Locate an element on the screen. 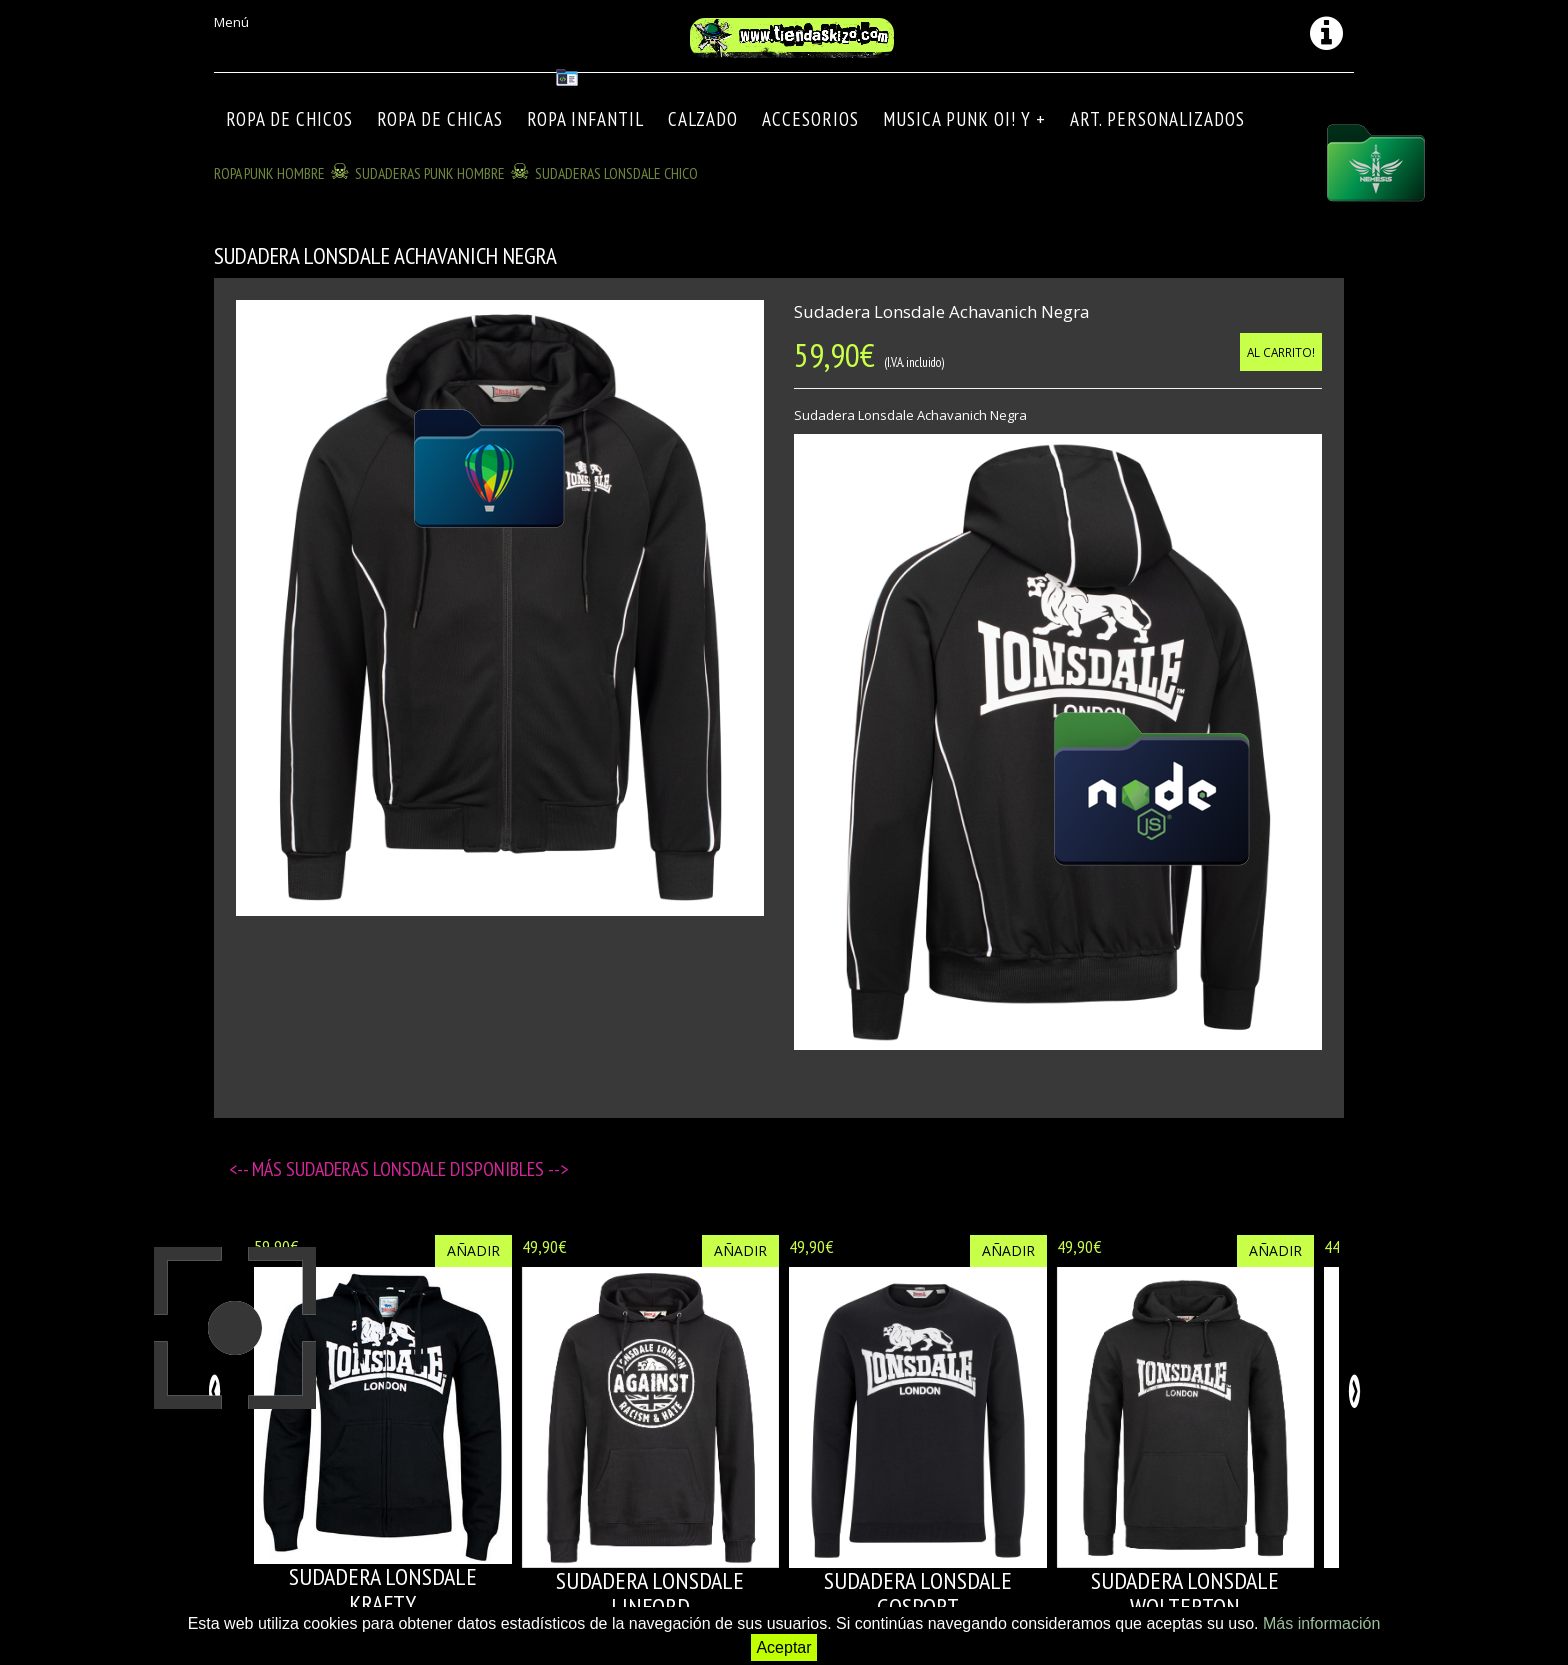 This screenshot has width=1568, height=1665. screen recording or screen capture tool is located at coordinates (235, 1328).